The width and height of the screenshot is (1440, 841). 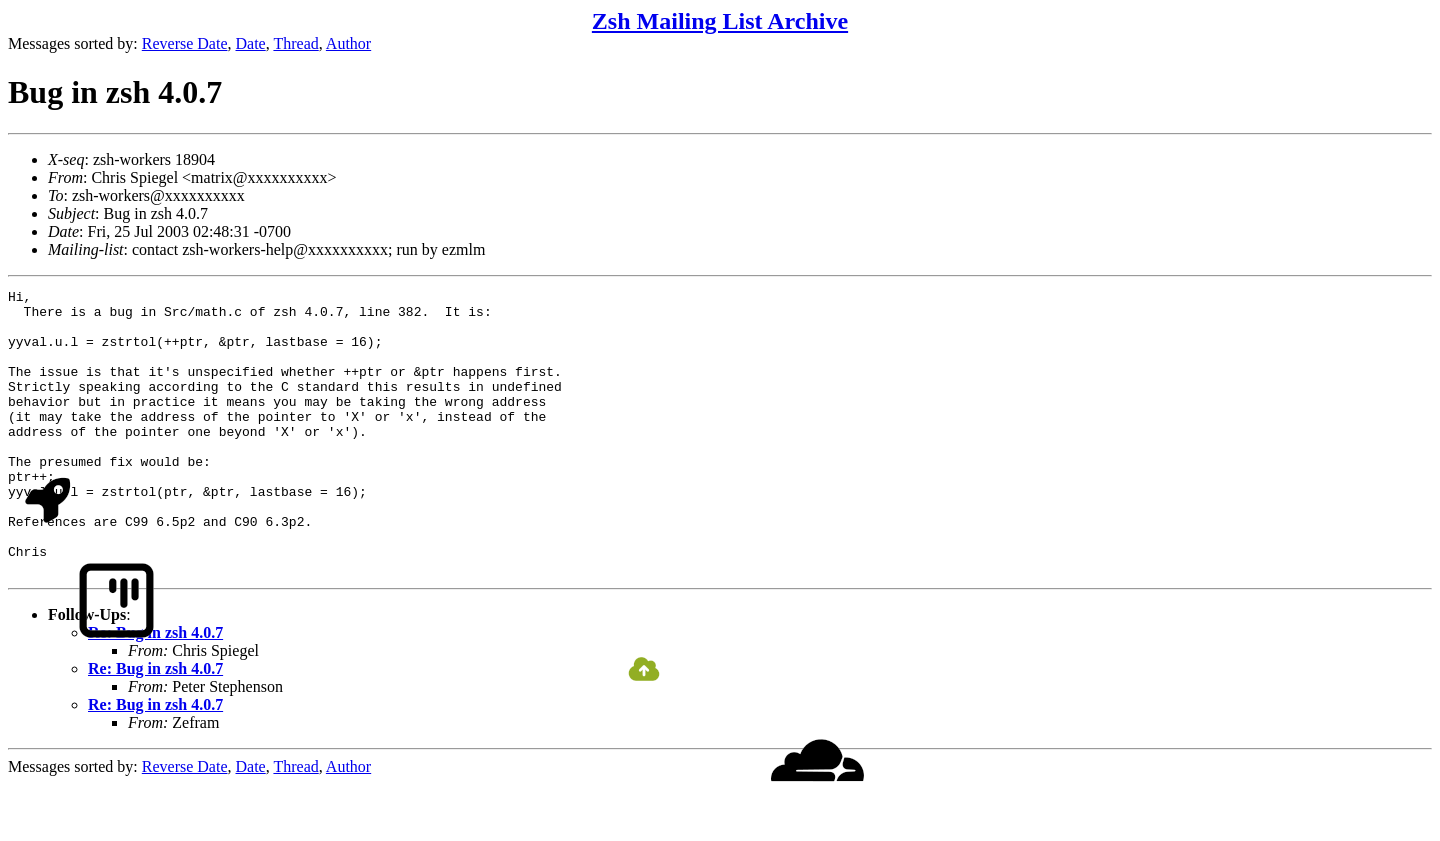 What do you see at coordinates (817, 762) in the screenshot?
I see `Cloudflare logo` at bounding box center [817, 762].